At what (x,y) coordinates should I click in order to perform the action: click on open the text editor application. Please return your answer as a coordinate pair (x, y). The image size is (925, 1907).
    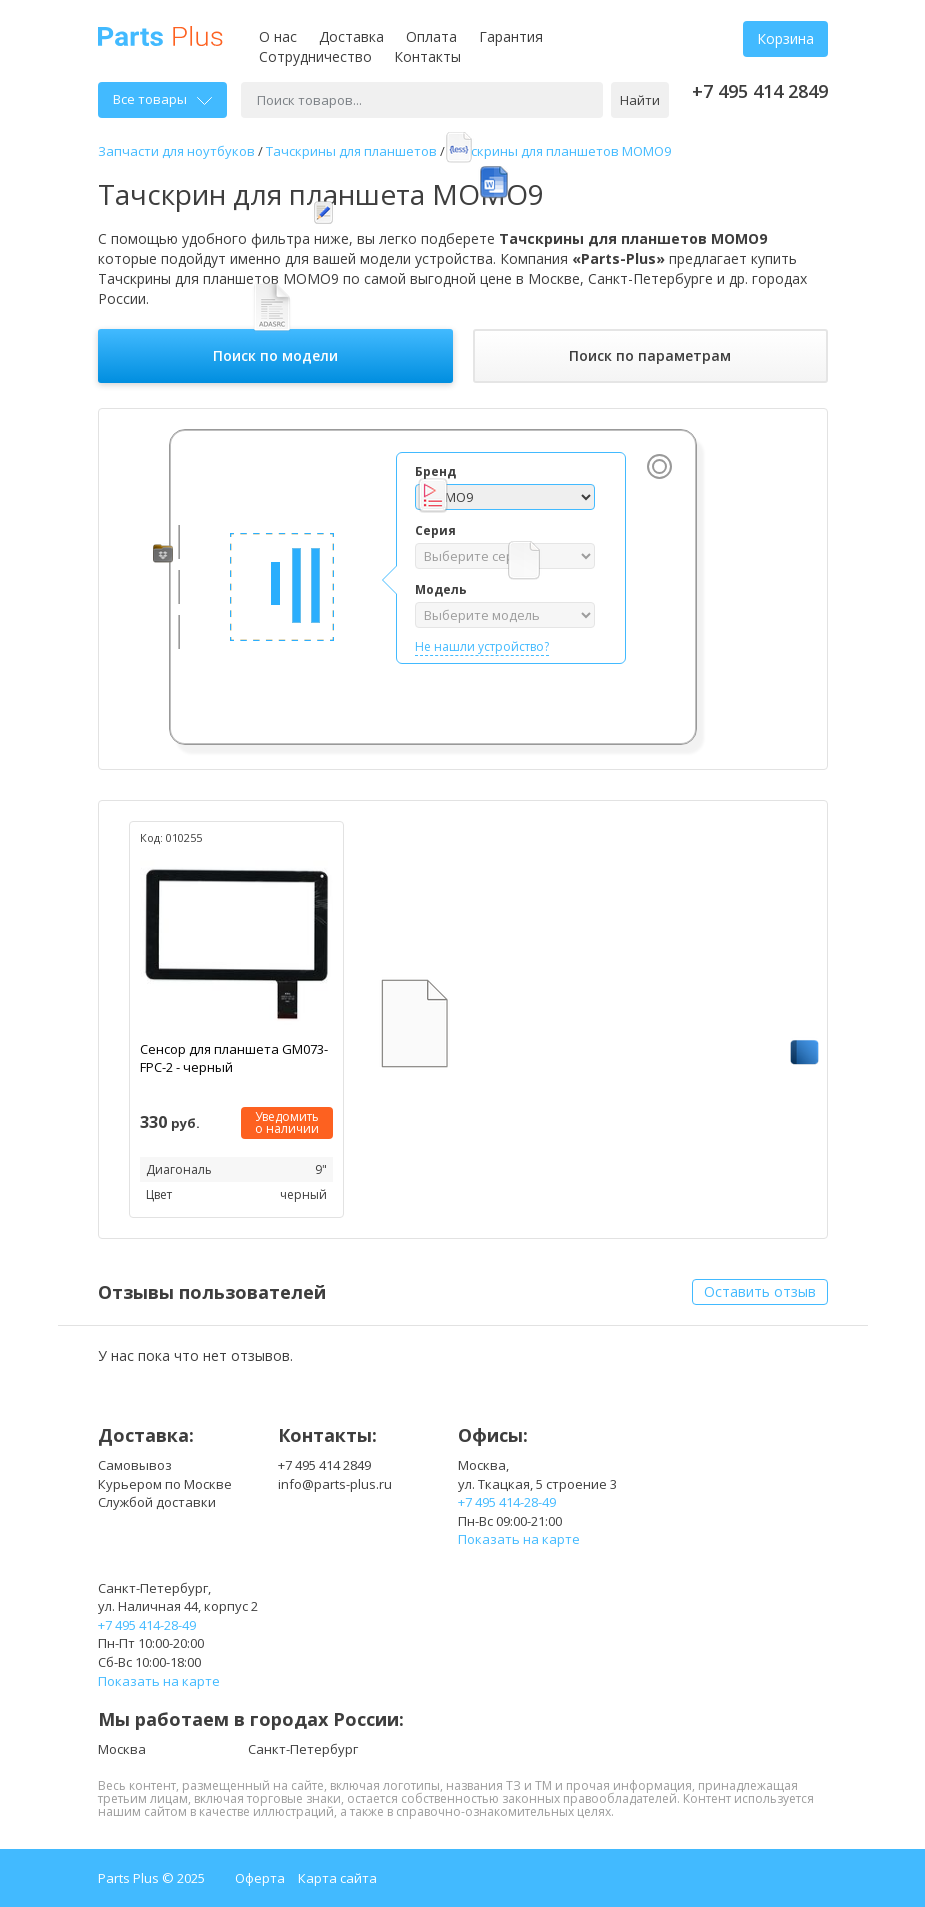
    Looking at the image, I should click on (323, 212).